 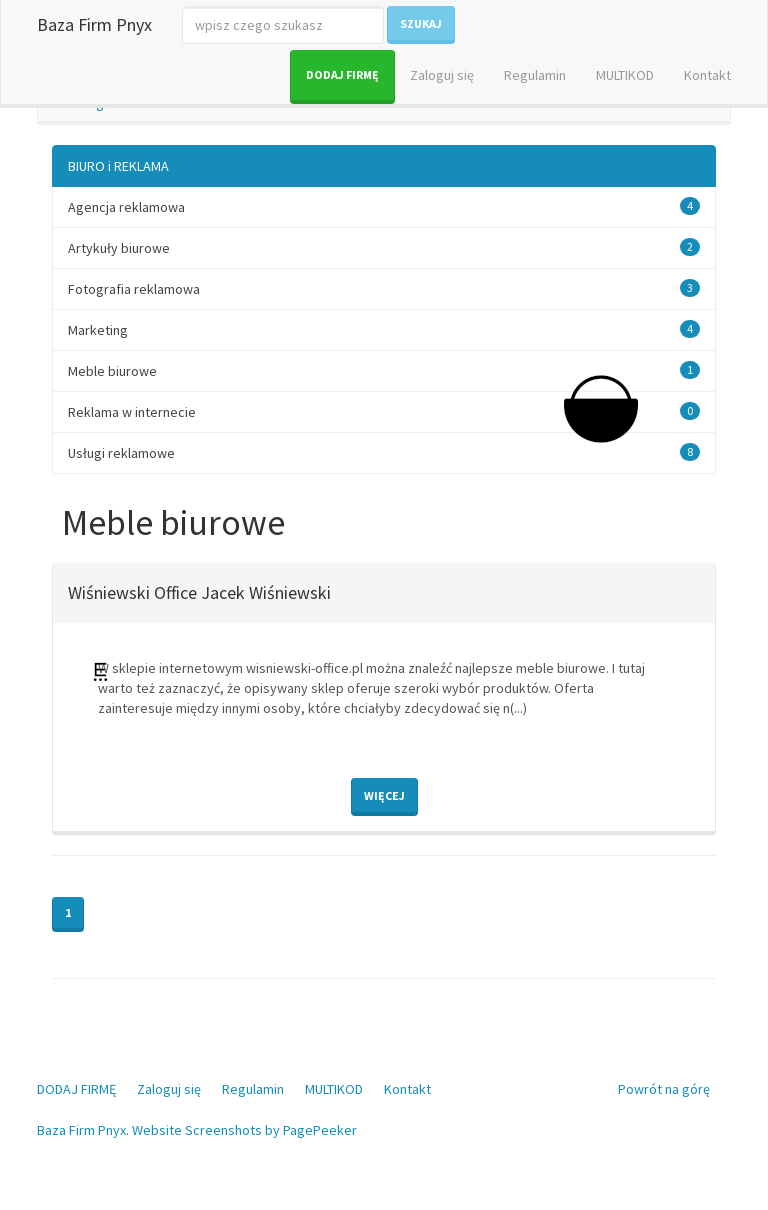 I want to click on apply emphasis formatting to selected text, so click(x=100, y=671).